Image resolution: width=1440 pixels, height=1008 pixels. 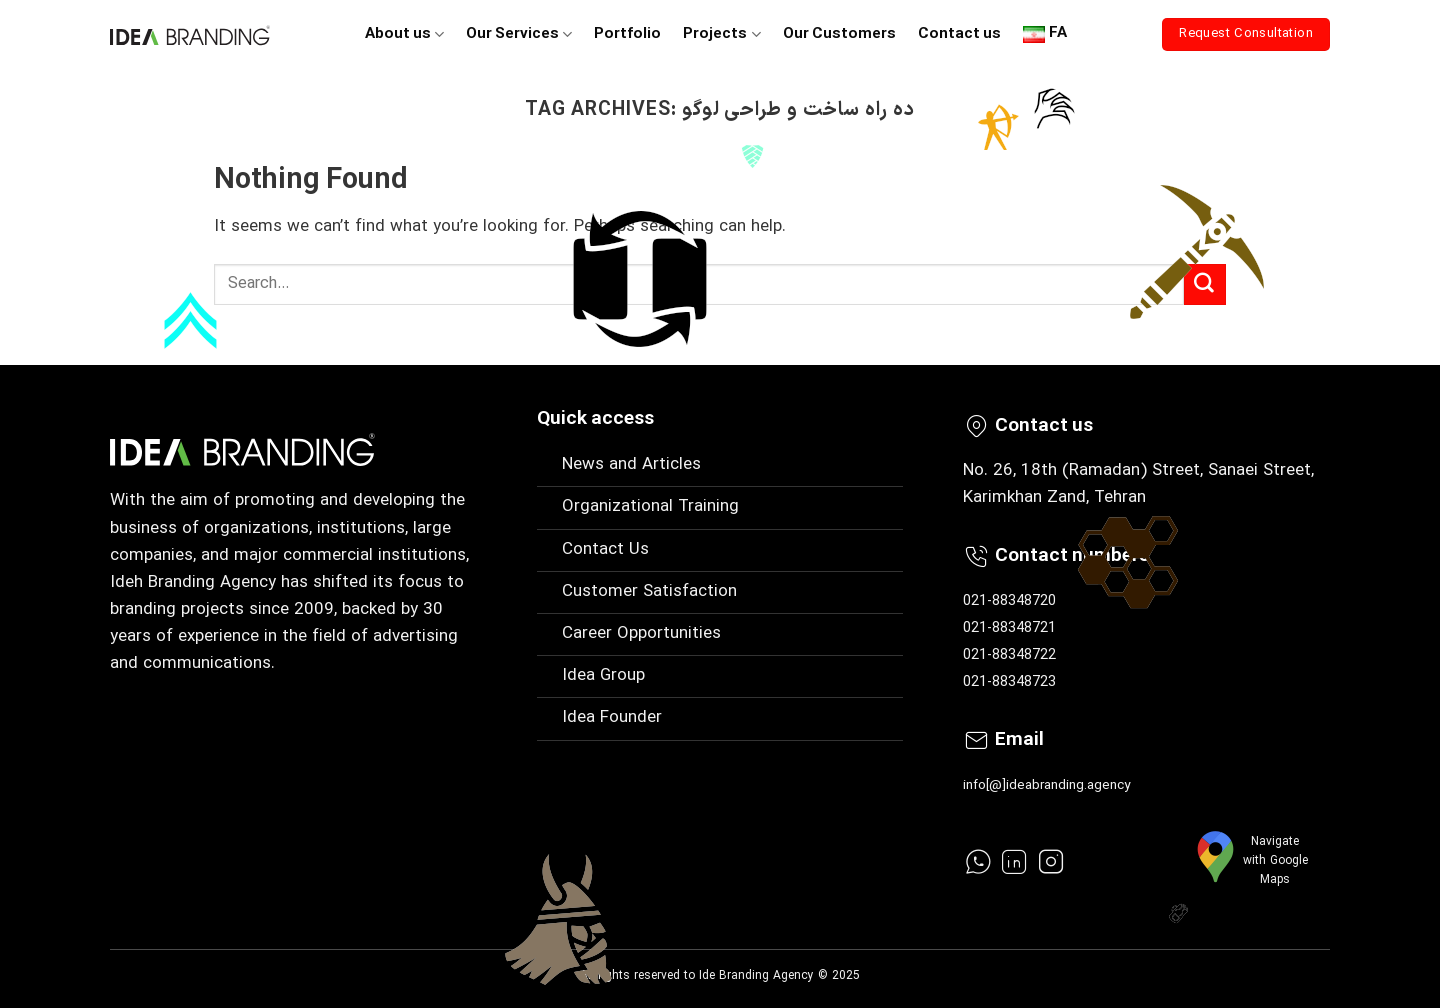 I want to click on access hexagonal grid or tile-based game mode, so click(x=1128, y=559).